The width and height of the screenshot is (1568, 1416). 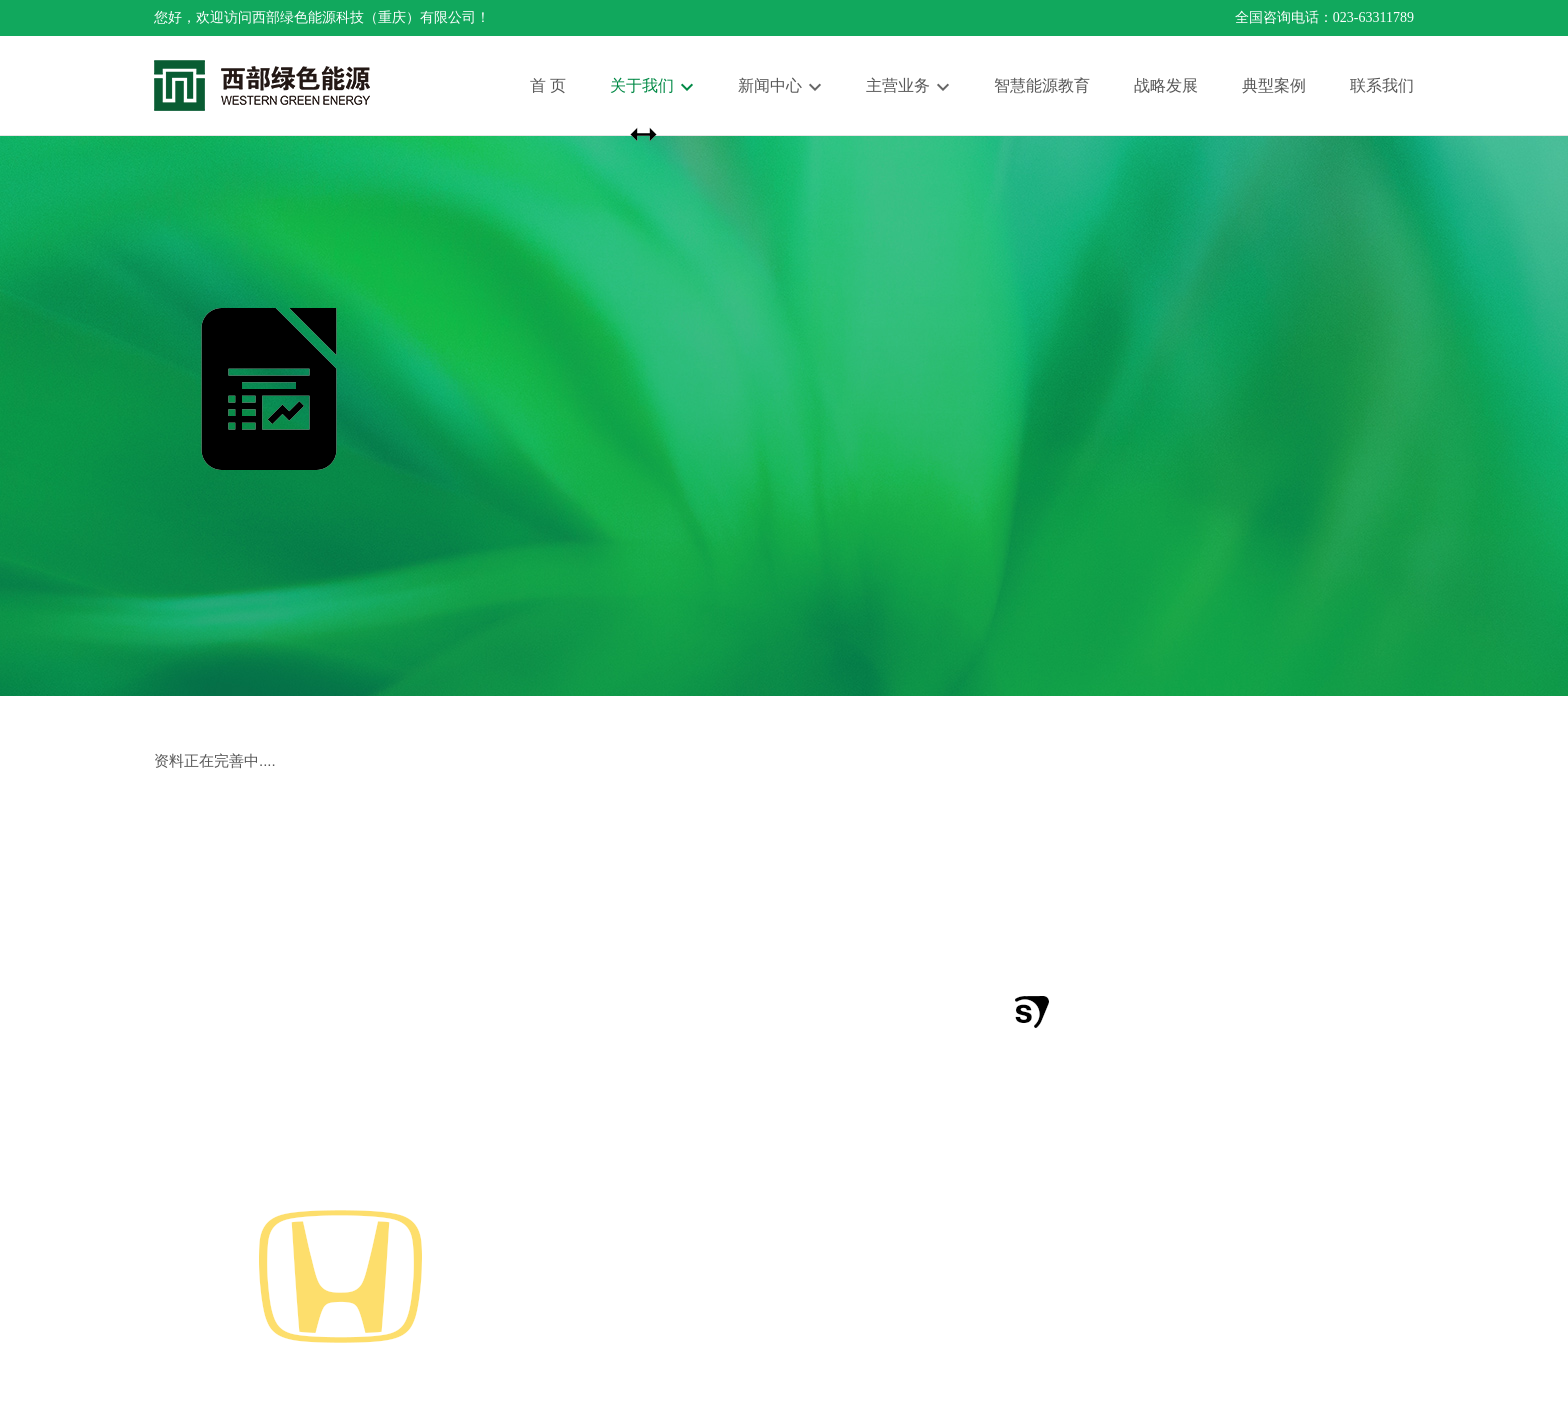 I want to click on Honda brand or dealership app, so click(x=340, y=1276).